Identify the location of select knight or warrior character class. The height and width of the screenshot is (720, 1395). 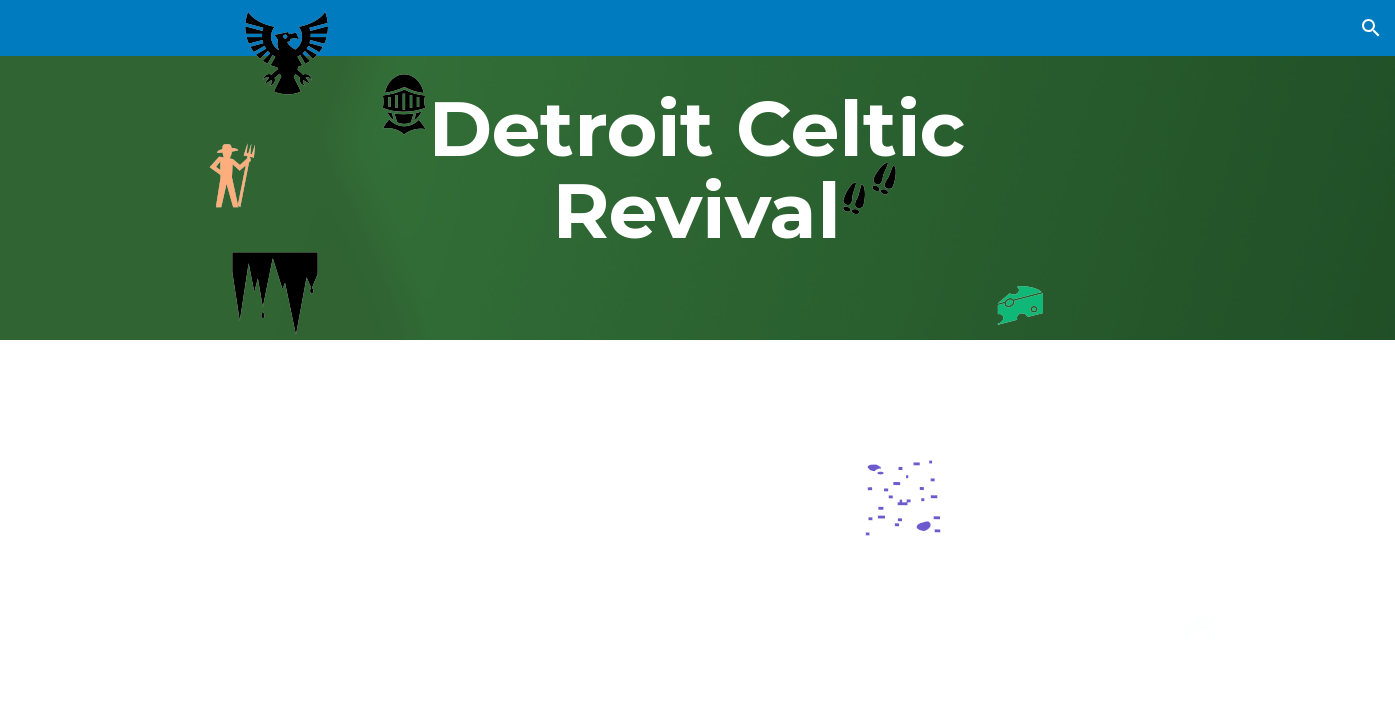
(404, 104).